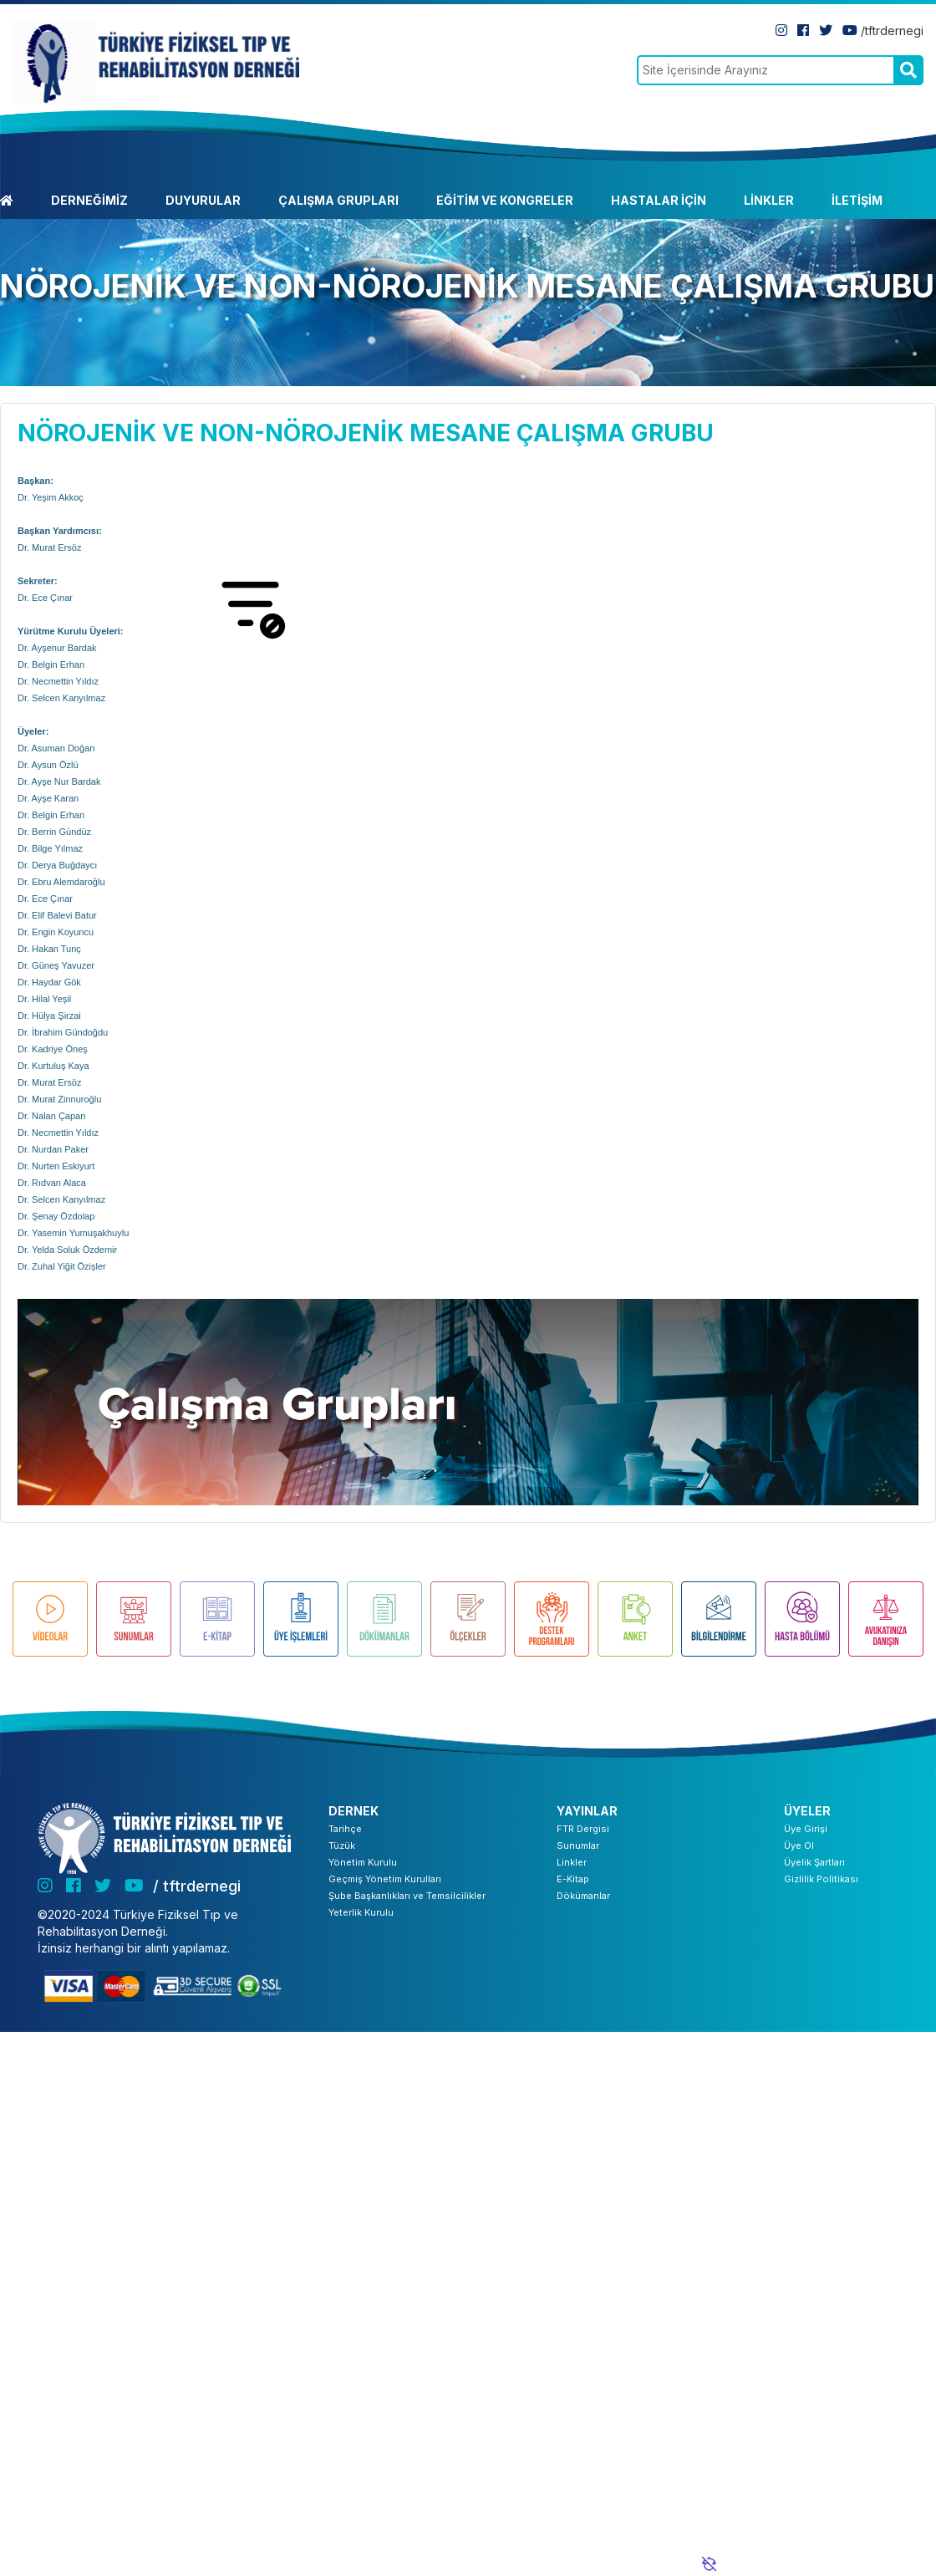 This screenshot has height=2576, width=936. Describe the element at coordinates (250, 603) in the screenshot. I see `clear or cancel active filters` at that location.